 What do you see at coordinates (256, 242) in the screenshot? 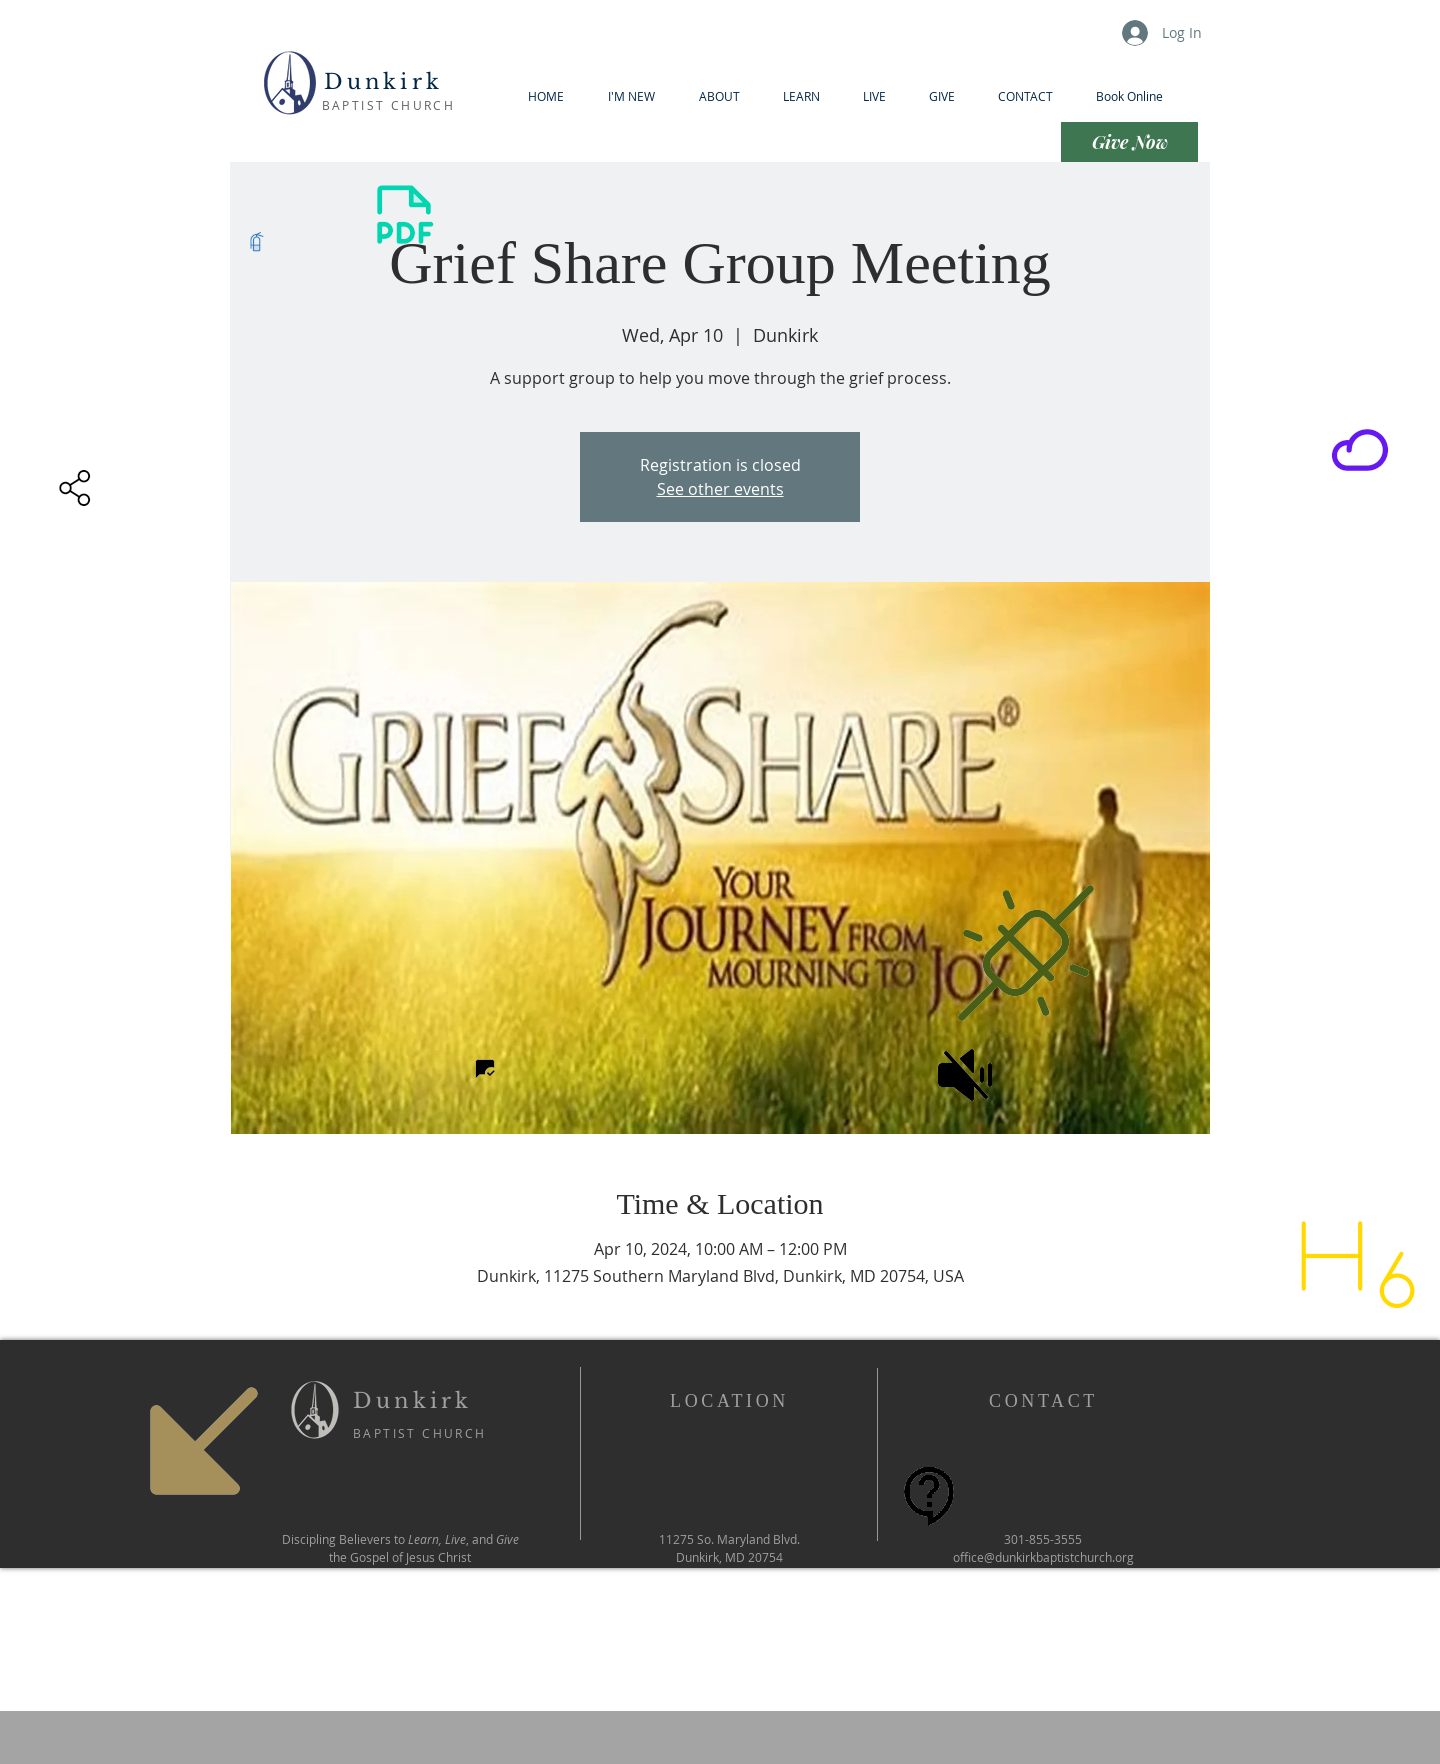
I see `access fire safety information` at bounding box center [256, 242].